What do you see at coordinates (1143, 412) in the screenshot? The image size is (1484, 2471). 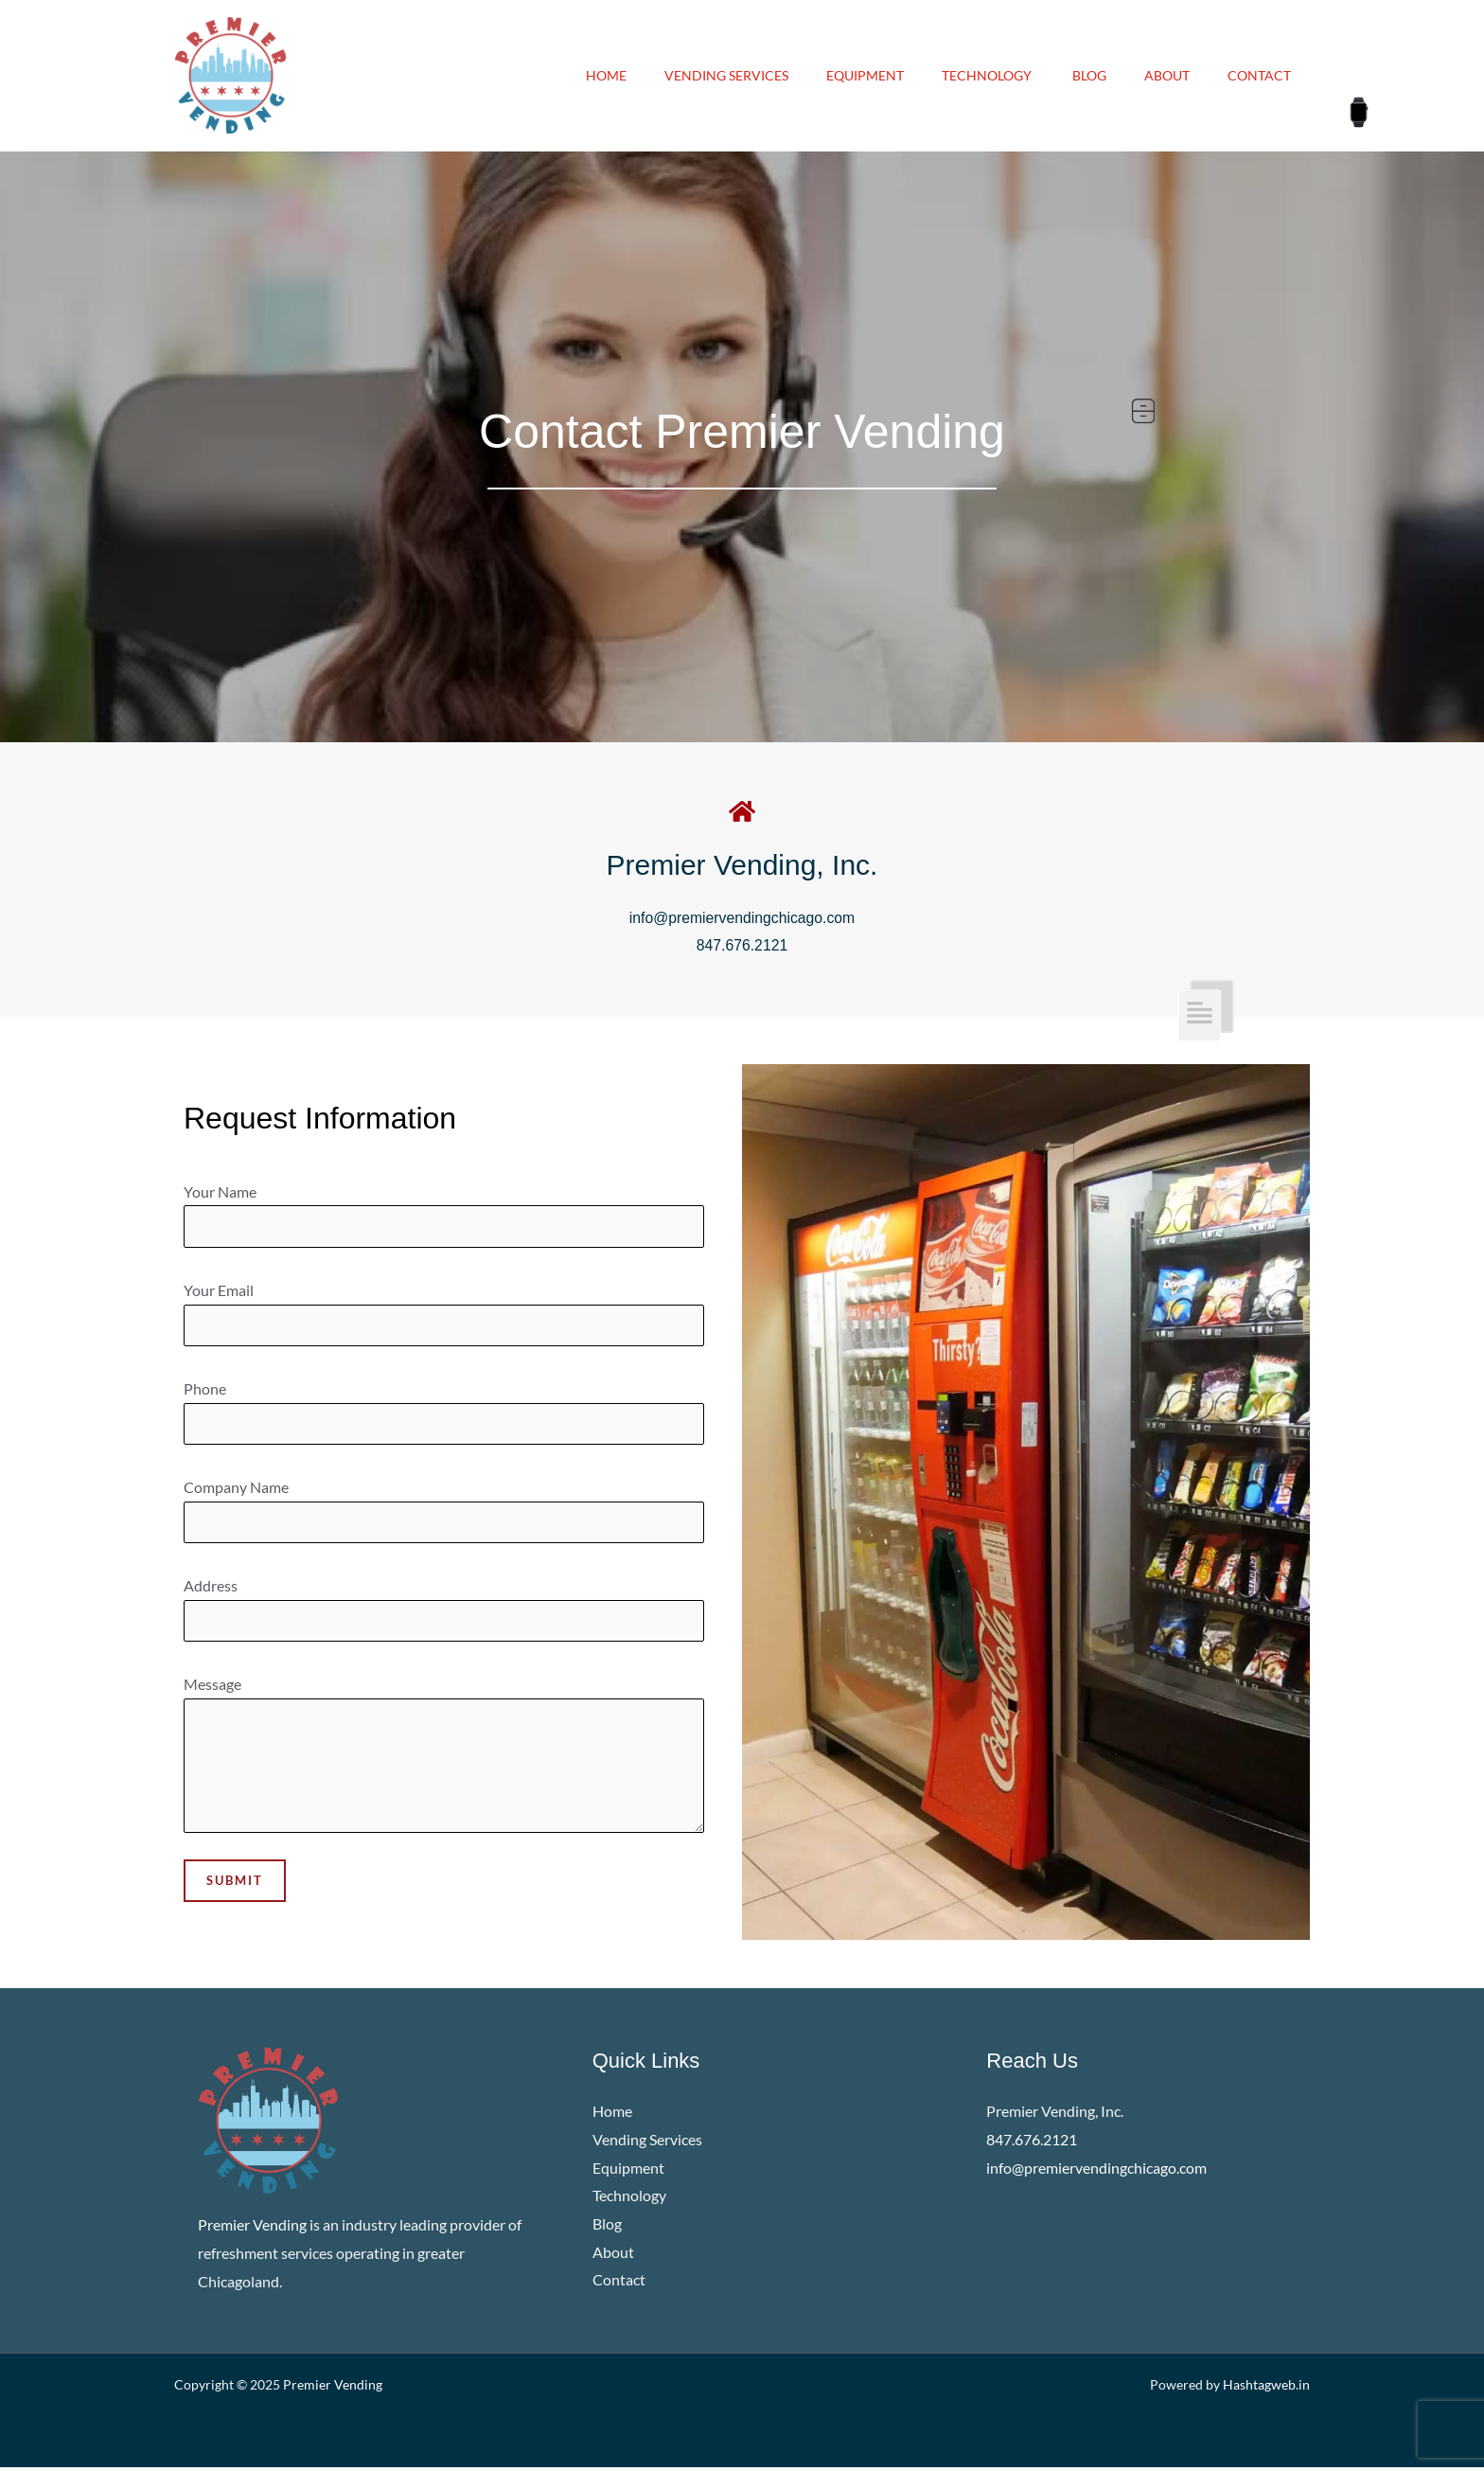 I see `access file history settings` at bounding box center [1143, 412].